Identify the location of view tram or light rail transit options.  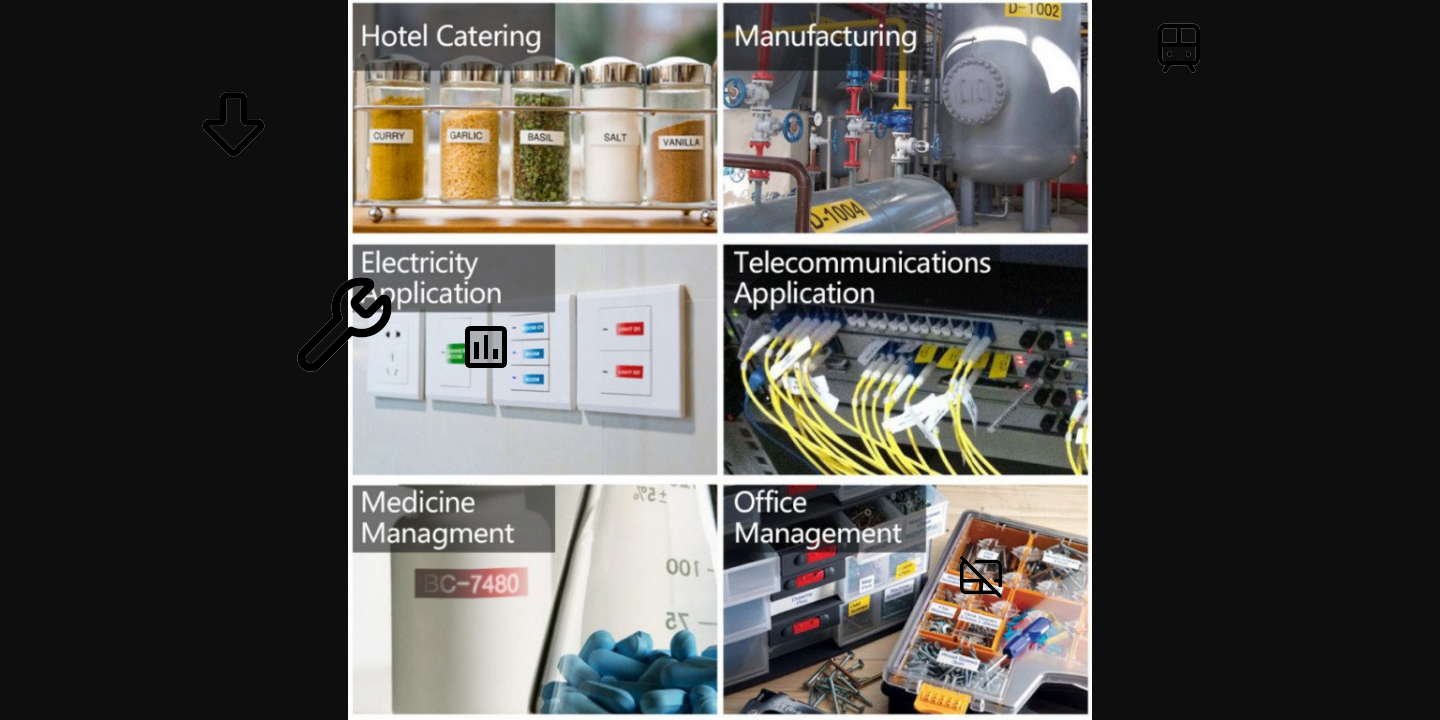
(1179, 47).